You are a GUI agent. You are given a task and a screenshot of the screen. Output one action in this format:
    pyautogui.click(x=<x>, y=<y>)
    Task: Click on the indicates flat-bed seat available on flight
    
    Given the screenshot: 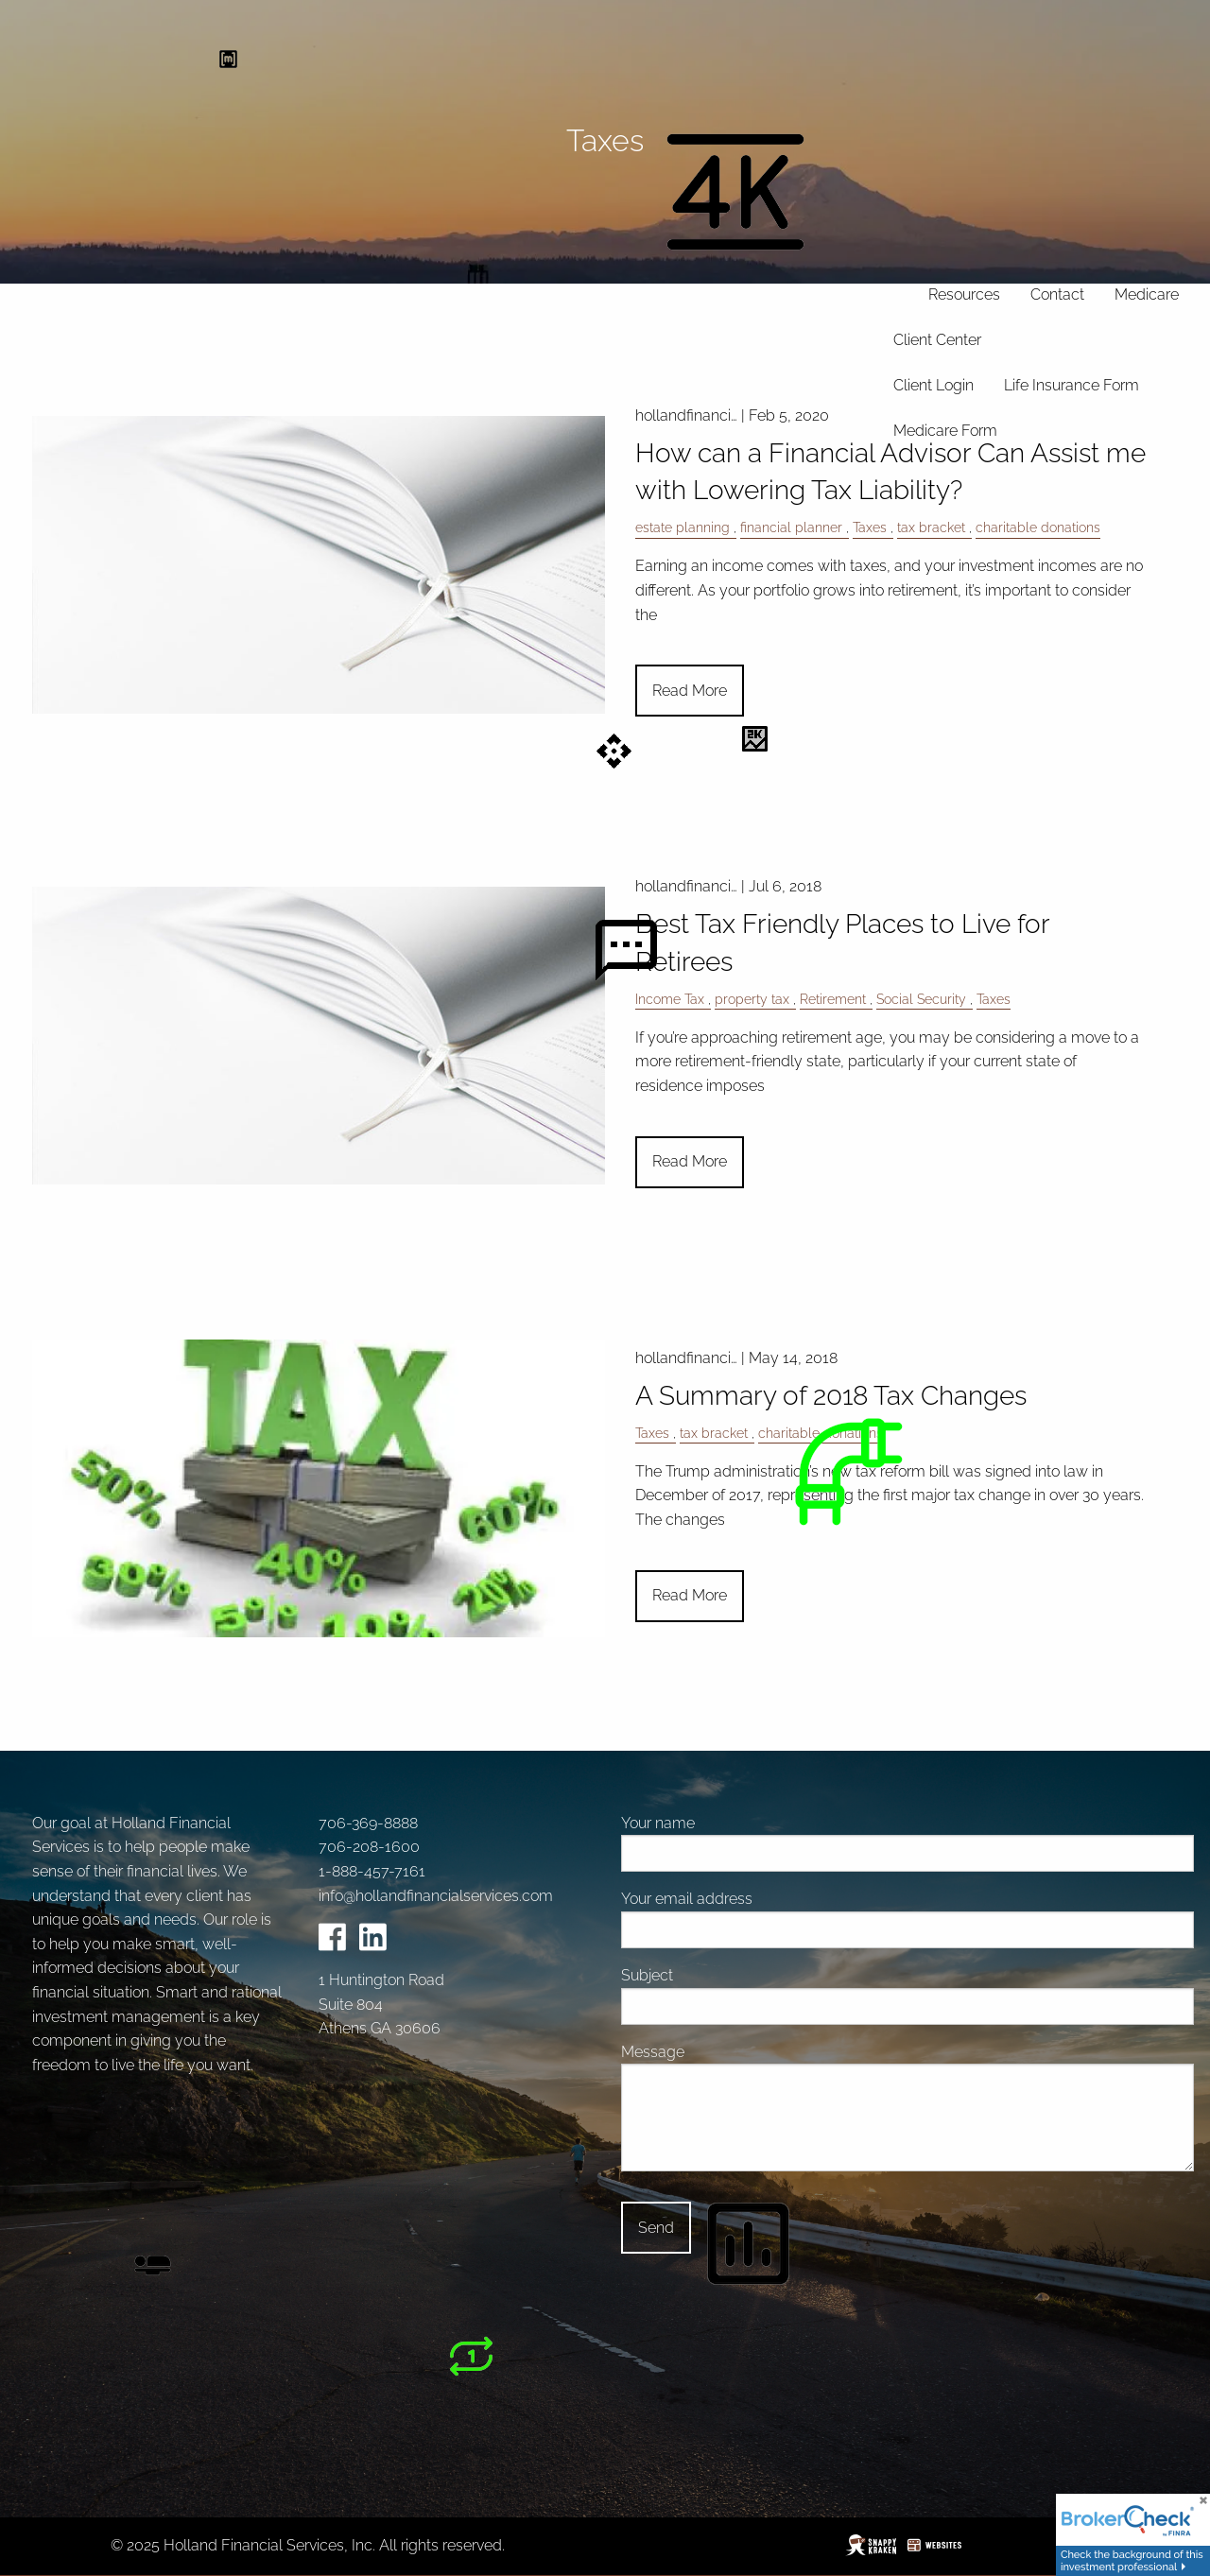 What is the action you would take?
    pyautogui.click(x=152, y=2264)
    